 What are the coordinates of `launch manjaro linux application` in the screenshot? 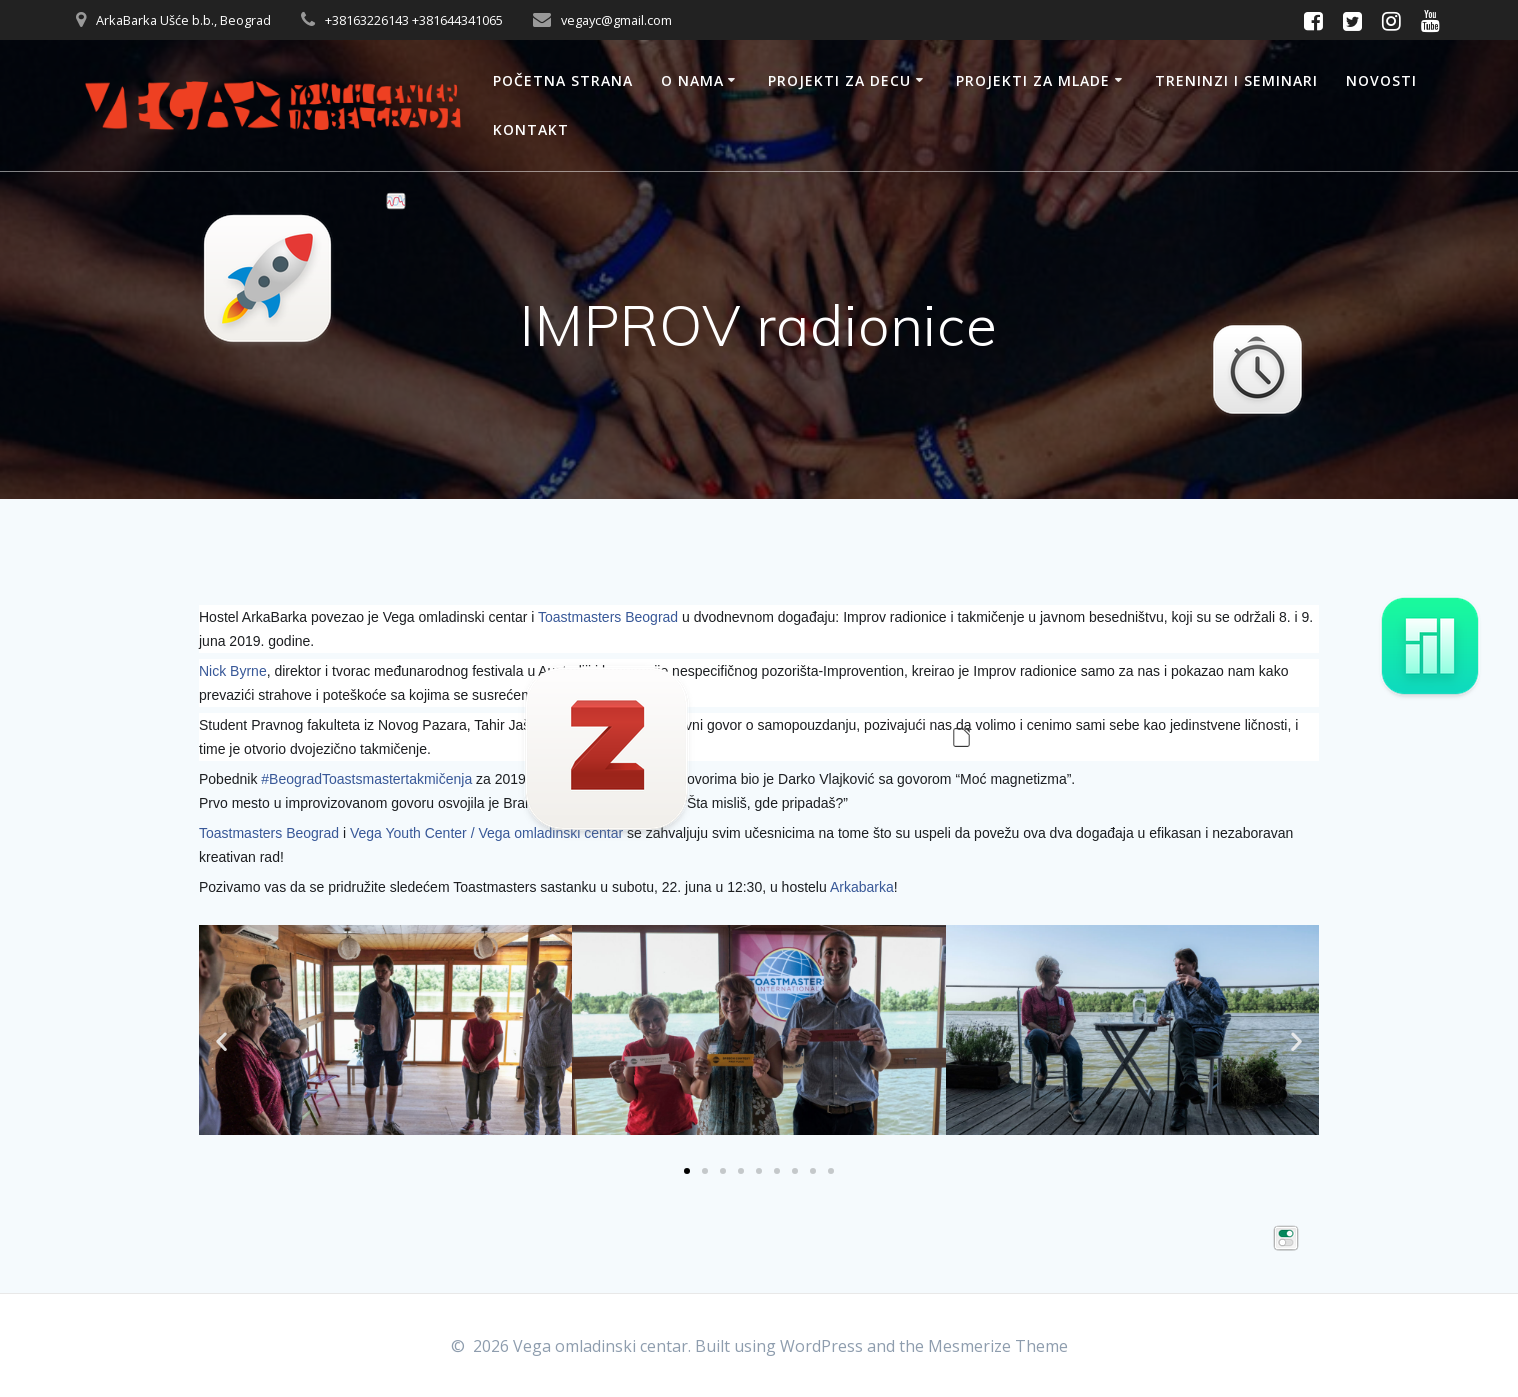 It's located at (1430, 646).